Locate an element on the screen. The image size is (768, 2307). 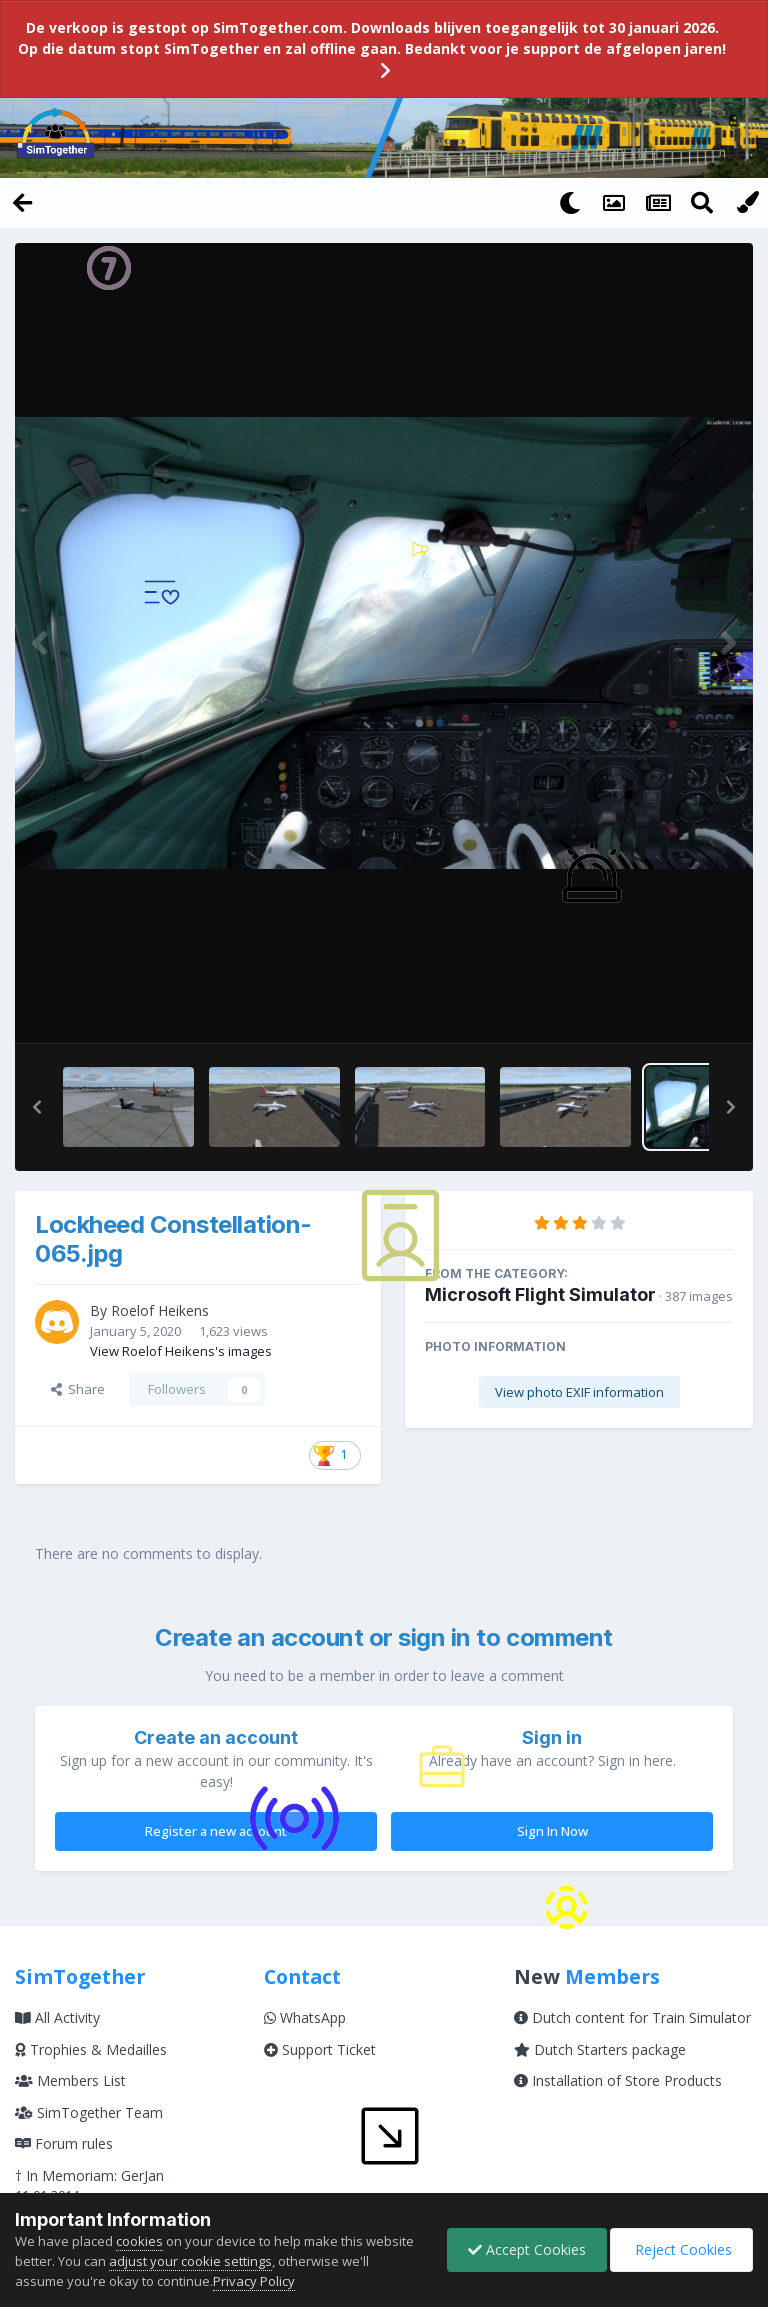
access travel or trip planning features is located at coordinates (442, 1768).